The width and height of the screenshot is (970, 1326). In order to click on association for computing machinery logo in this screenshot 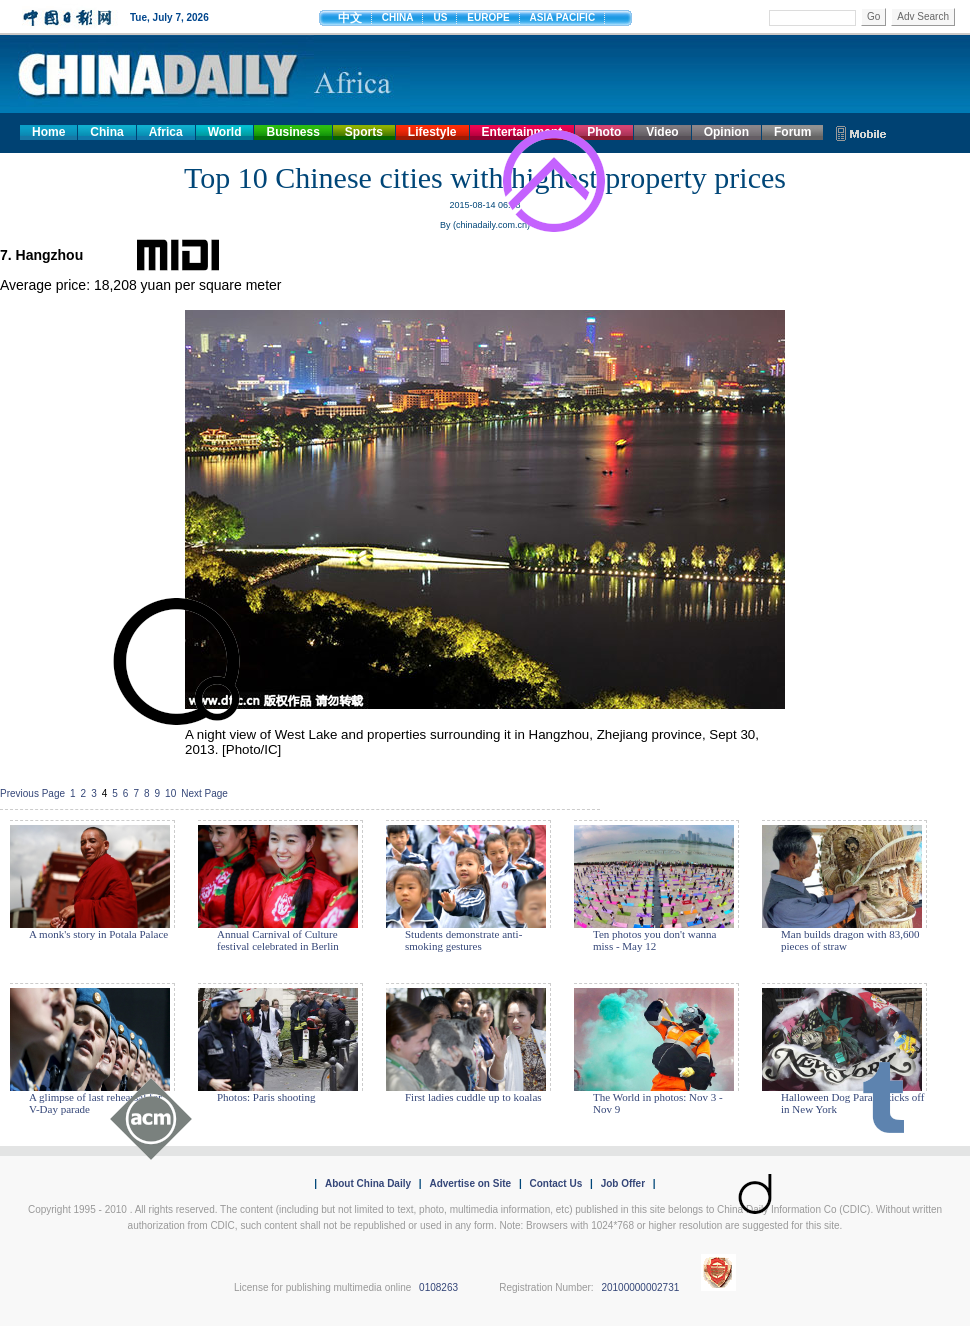, I will do `click(151, 1119)`.